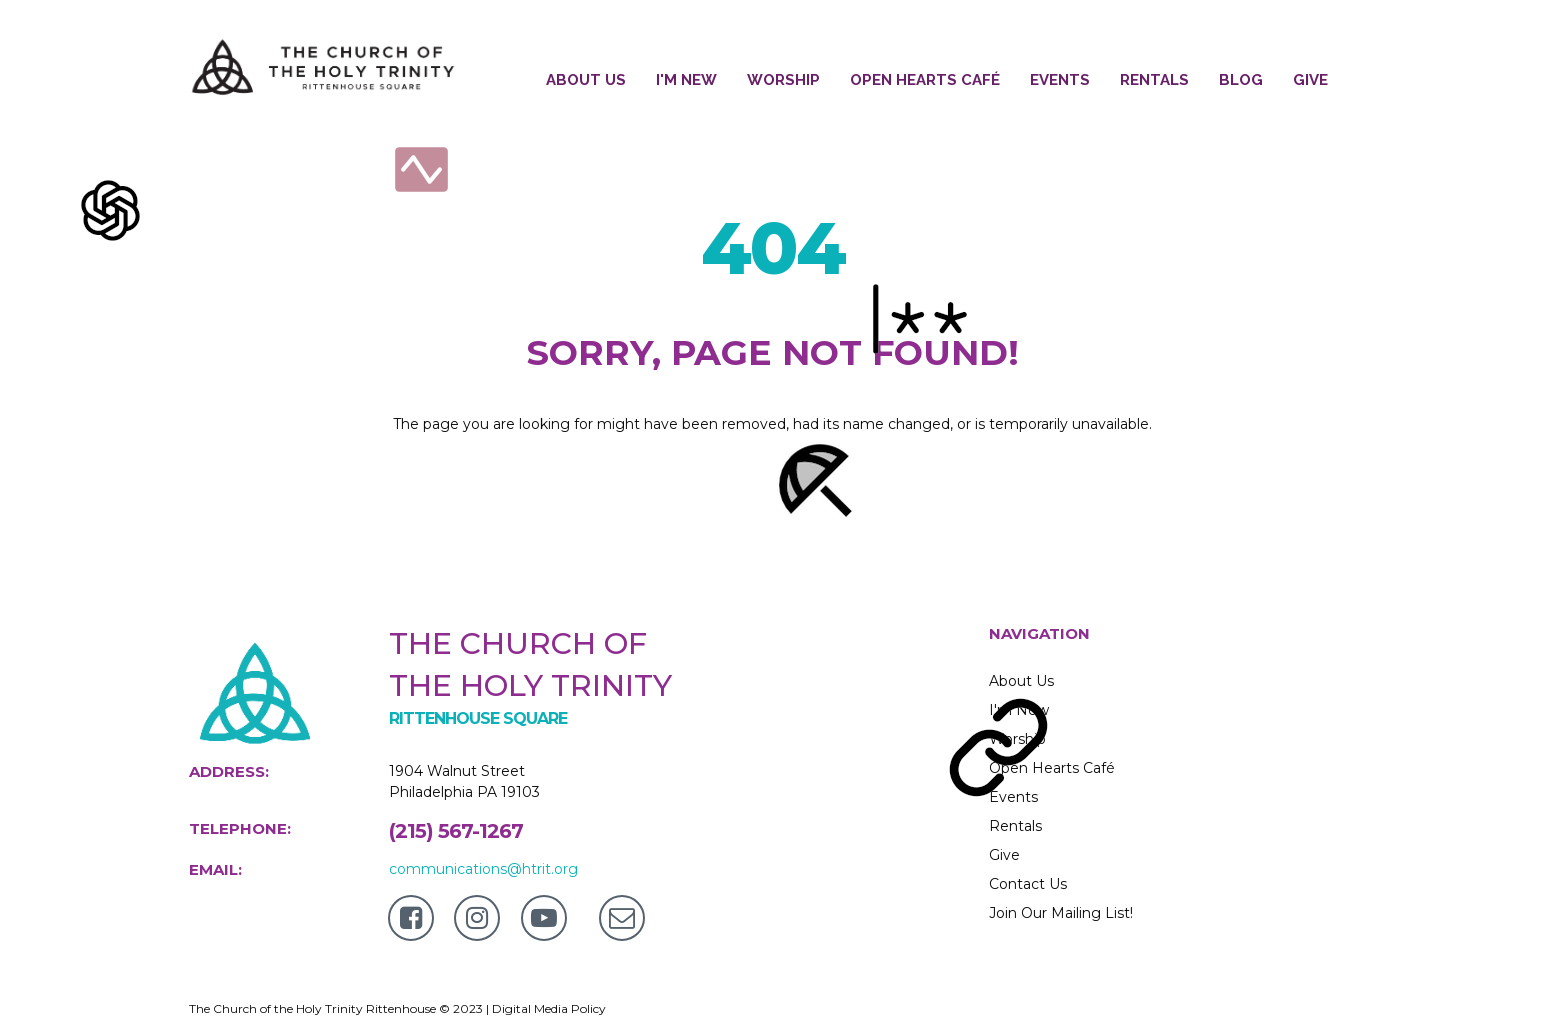 The height and width of the screenshot is (1031, 1545). Describe the element at coordinates (915, 319) in the screenshot. I see `enter or view password field` at that location.